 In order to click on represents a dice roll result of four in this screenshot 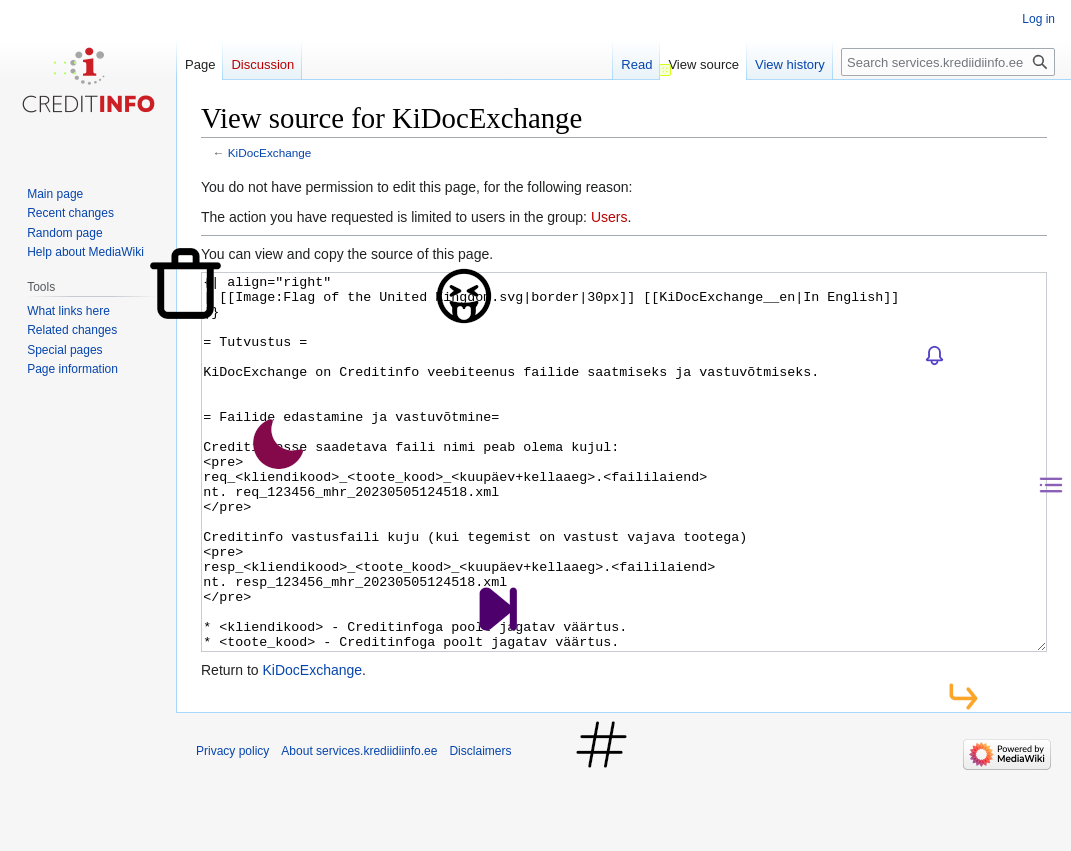, I will do `click(665, 70)`.